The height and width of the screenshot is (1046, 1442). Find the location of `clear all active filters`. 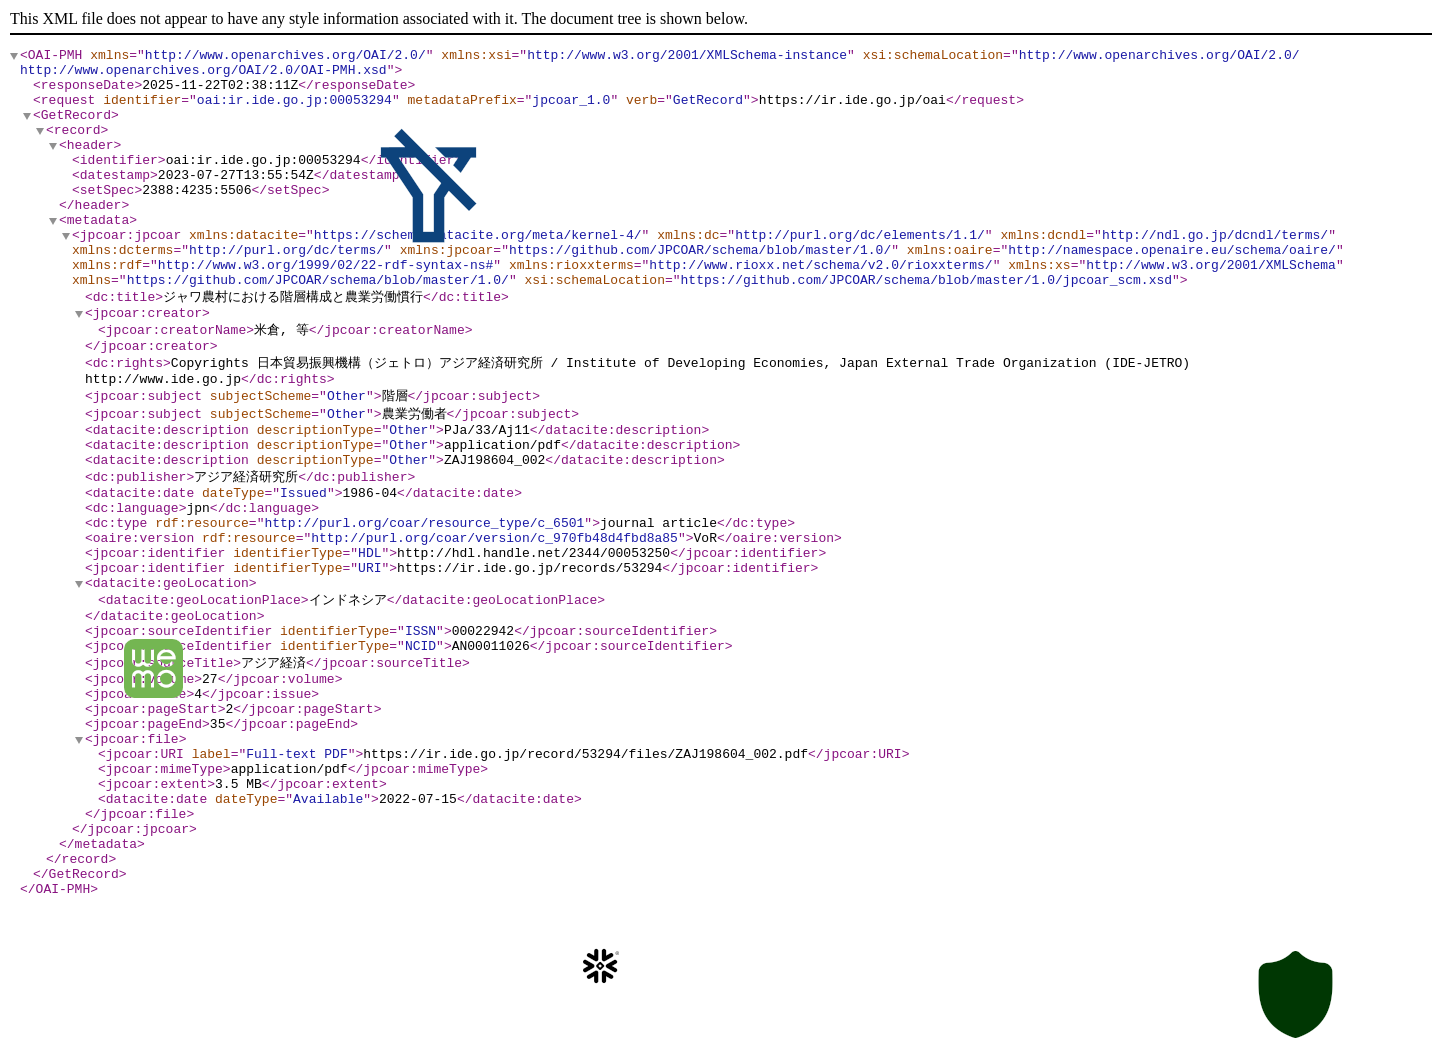

clear all active filters is located at coordinates (428, 189).